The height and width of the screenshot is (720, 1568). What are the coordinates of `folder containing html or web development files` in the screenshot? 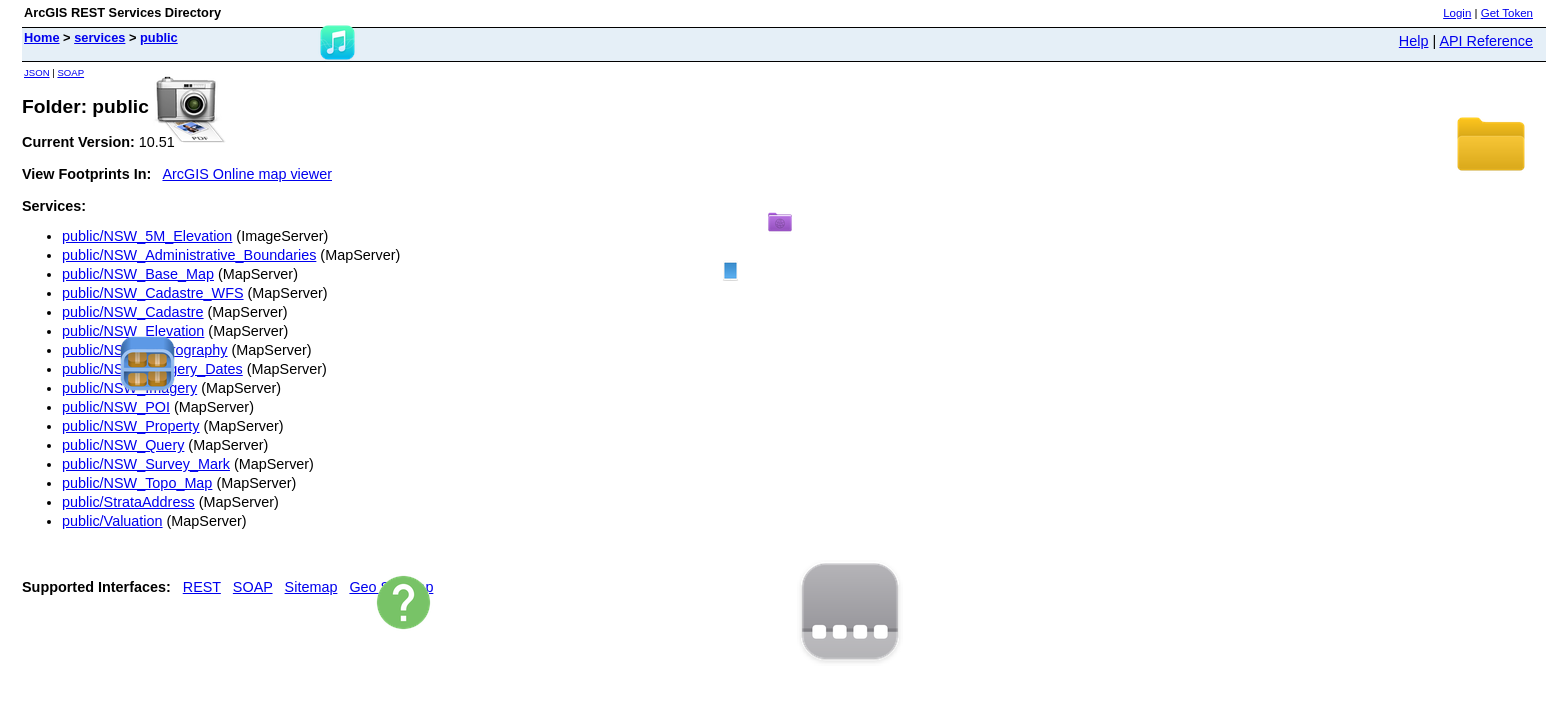 It's located at (780, 222).